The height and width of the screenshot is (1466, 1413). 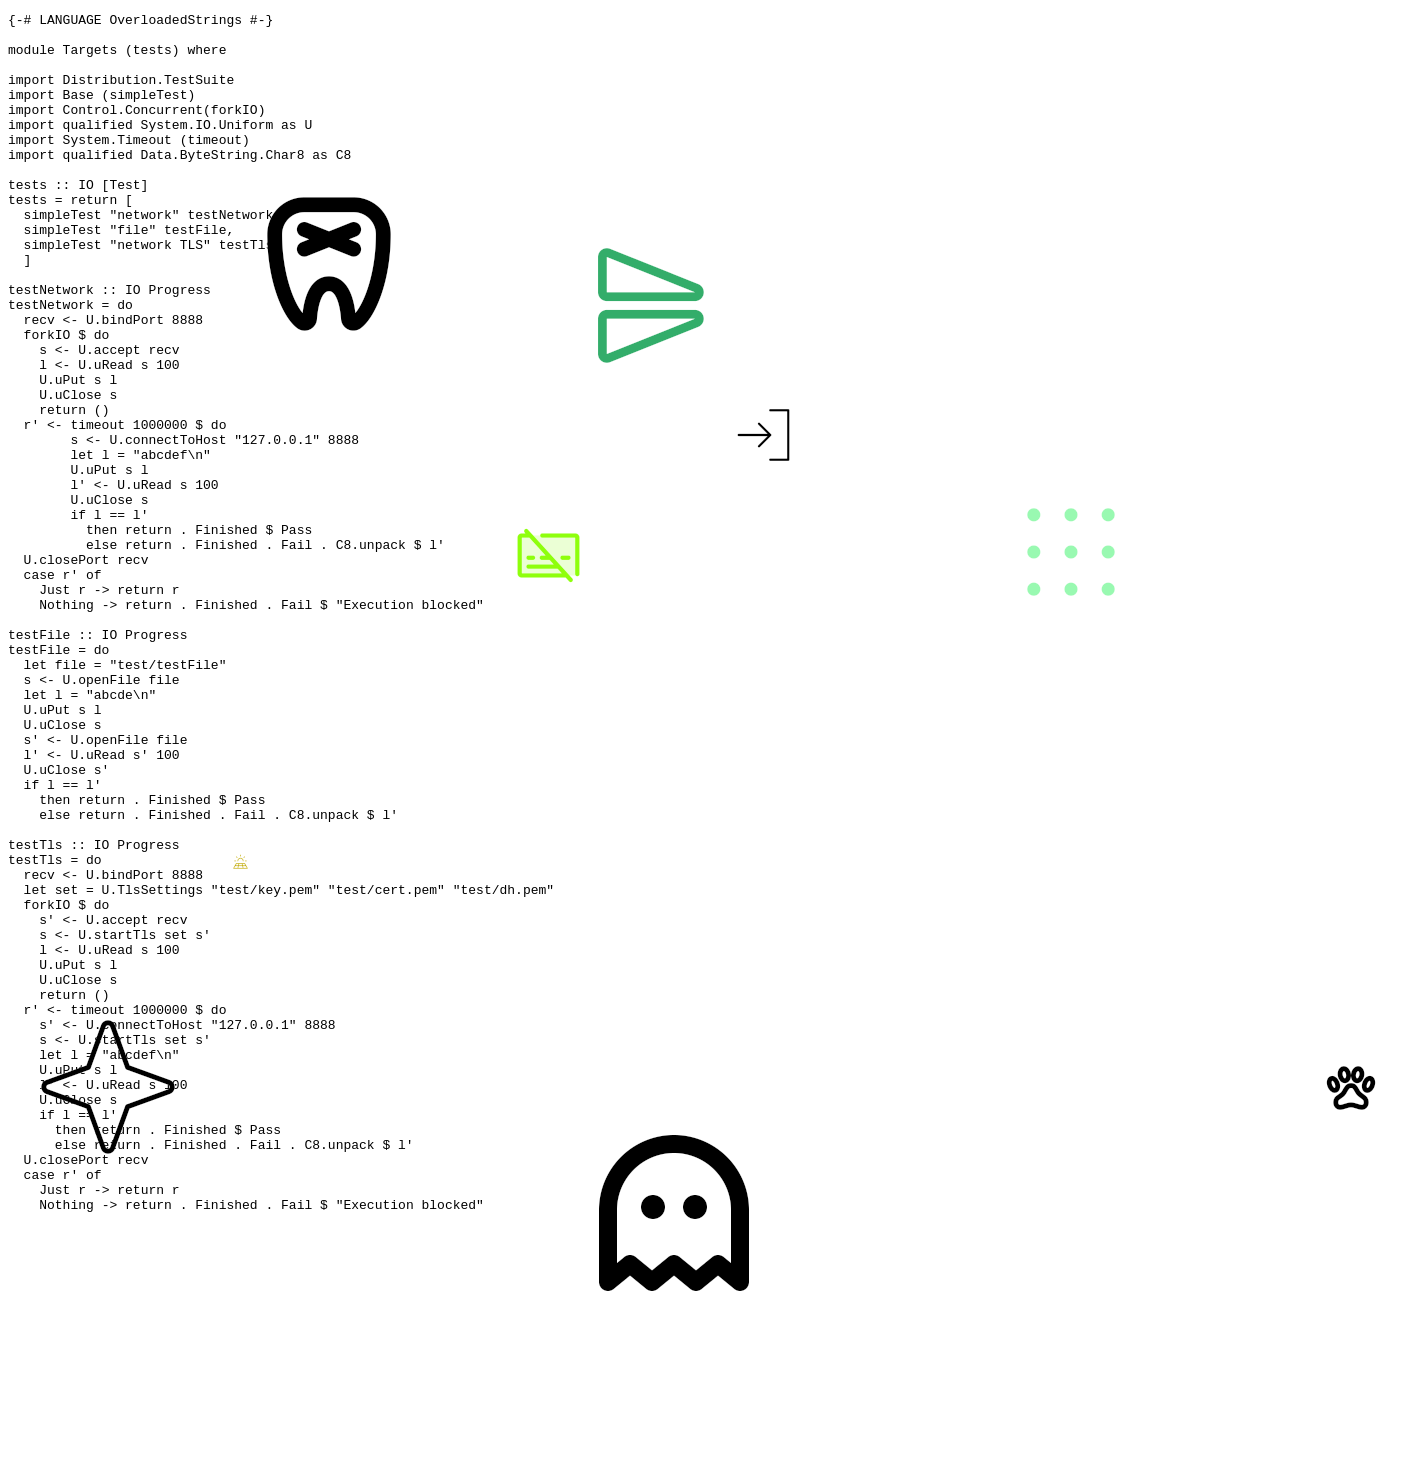 What do you see at coordinates (646, 305) in the screenshot?
I see `flip image or content vertically` at bounding box center [646, 305].